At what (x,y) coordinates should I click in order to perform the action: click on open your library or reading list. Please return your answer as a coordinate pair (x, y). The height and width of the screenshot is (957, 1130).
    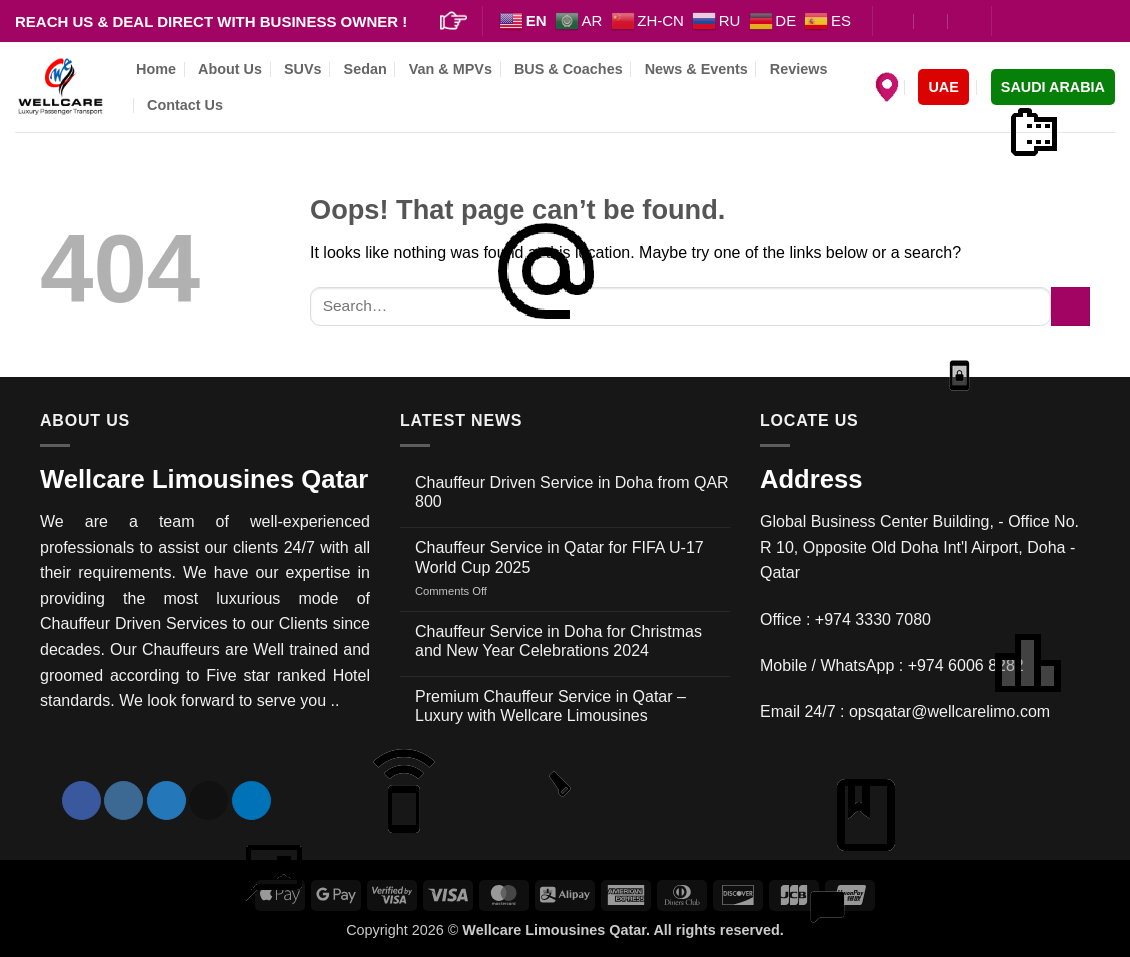
    Looking at the image, I should click on (866, 815).